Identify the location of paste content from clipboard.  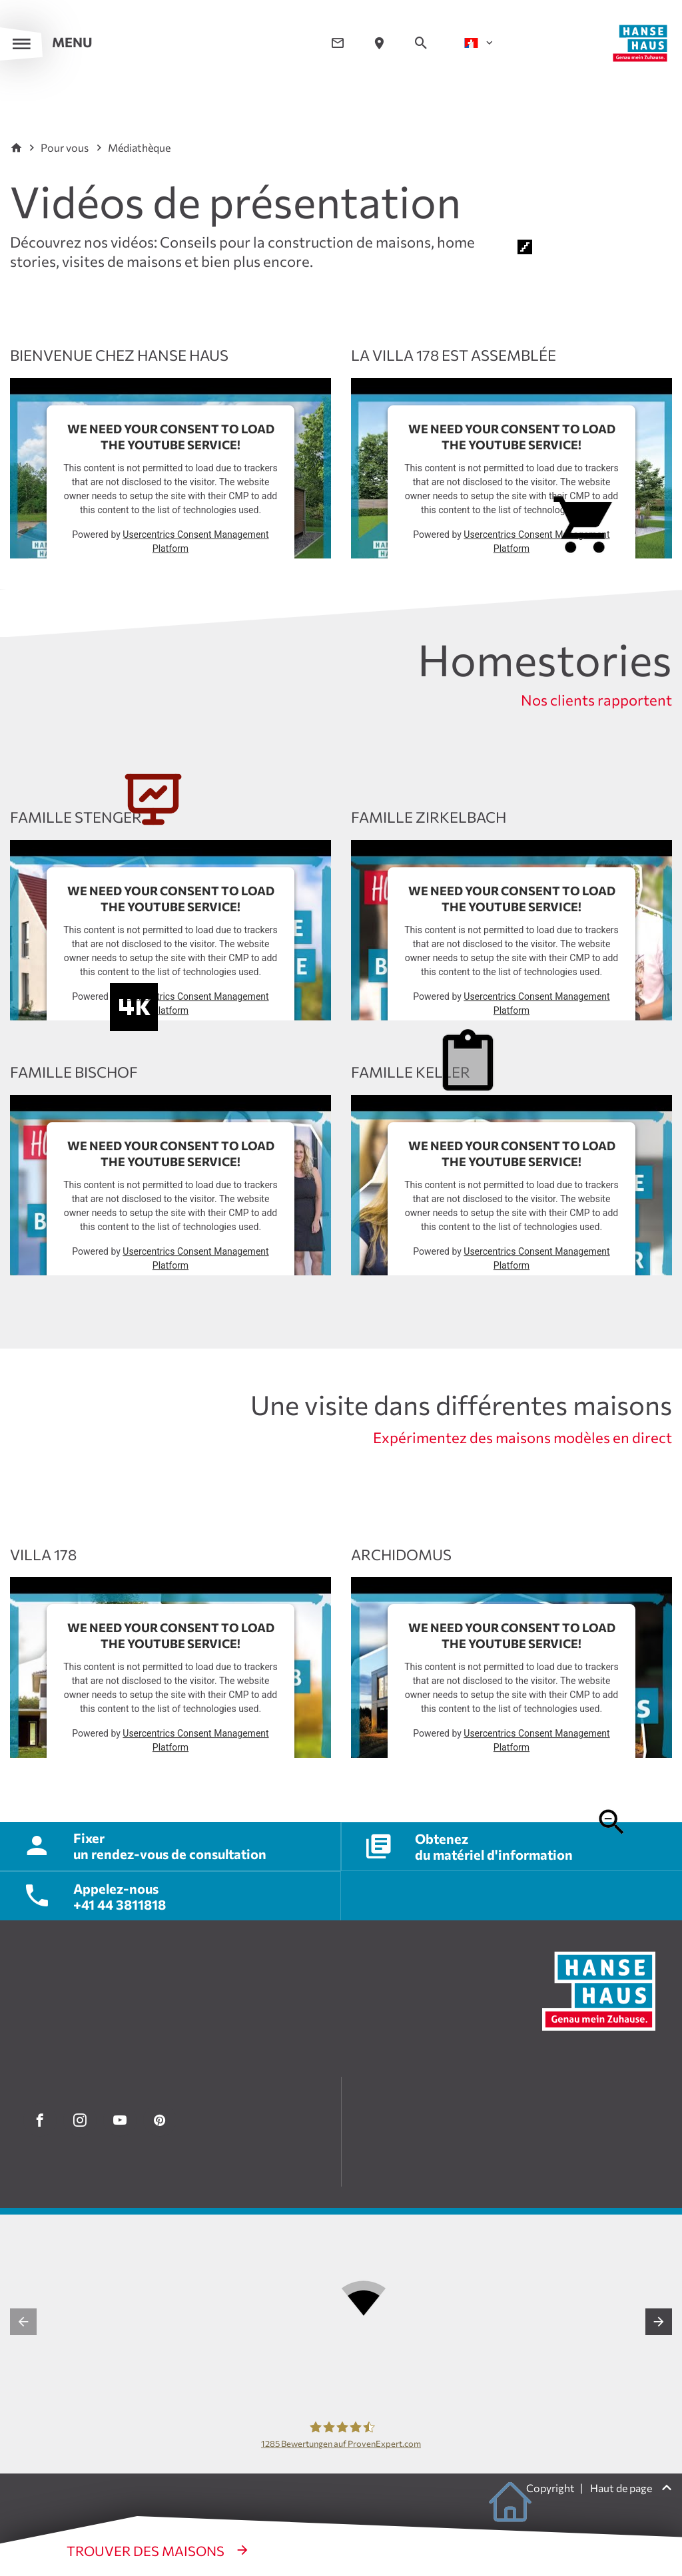
(468, 1062).